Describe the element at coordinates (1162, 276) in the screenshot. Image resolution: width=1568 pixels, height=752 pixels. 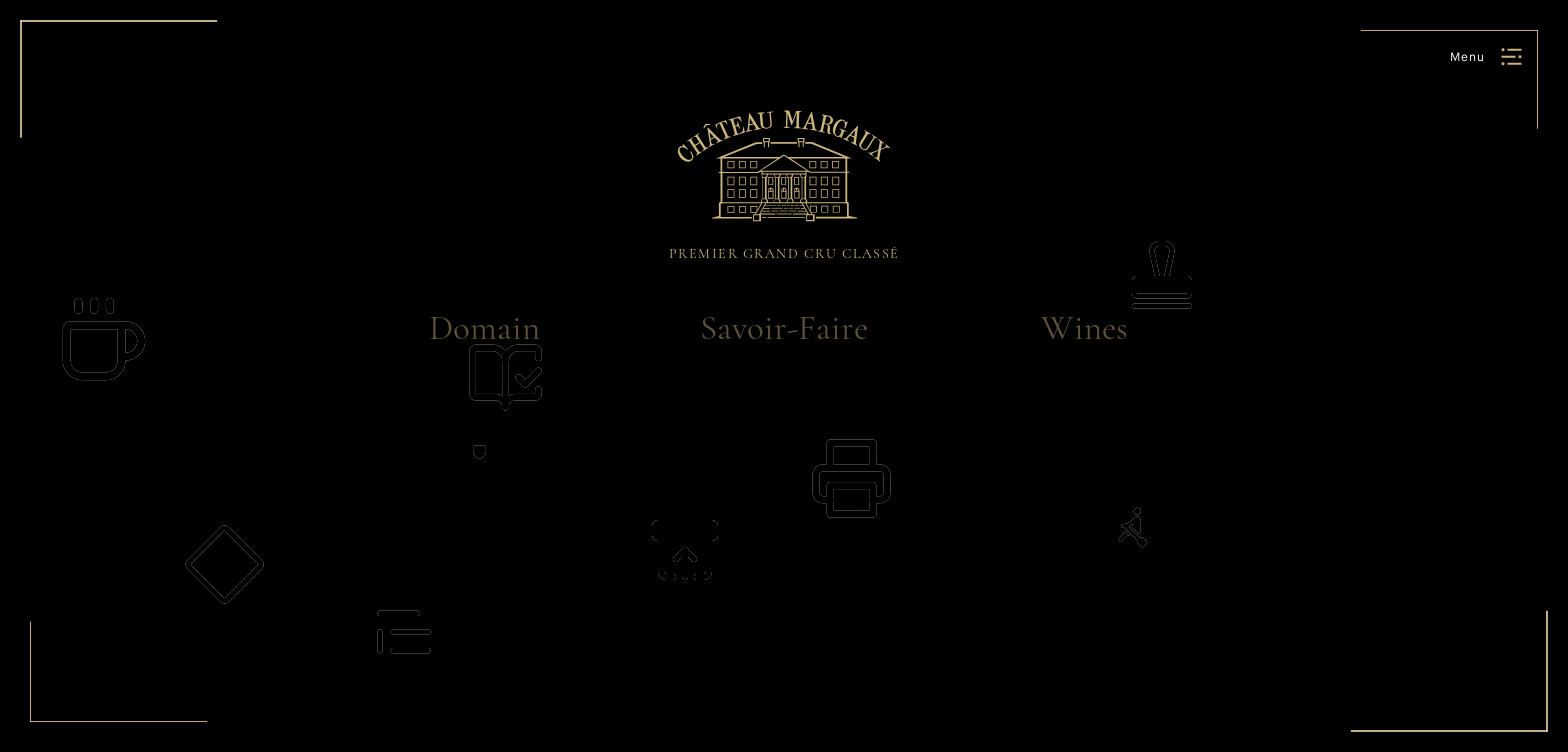
I see `apply a stamp or seal to a document` at that location.